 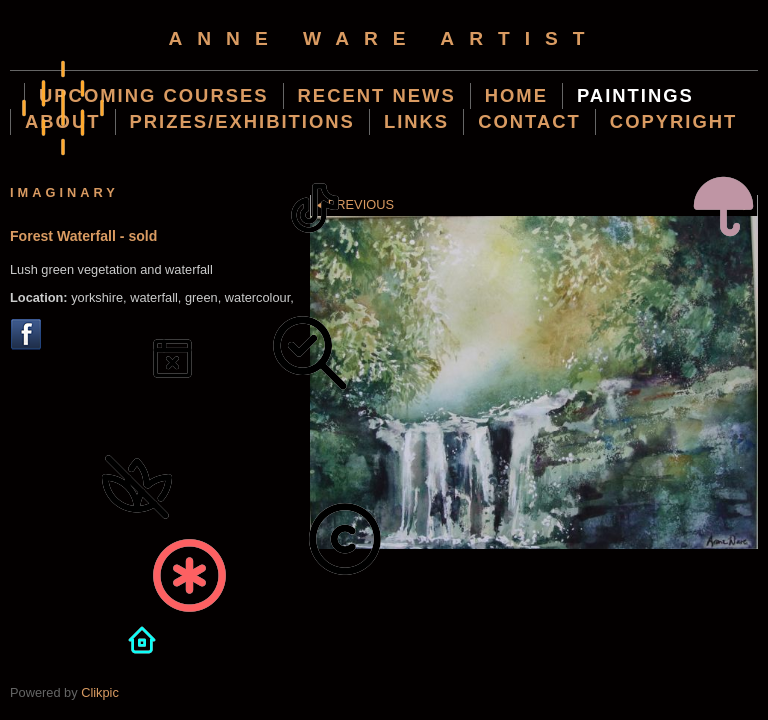 I want to click on open TikTok app, so click(x=315, y=209).